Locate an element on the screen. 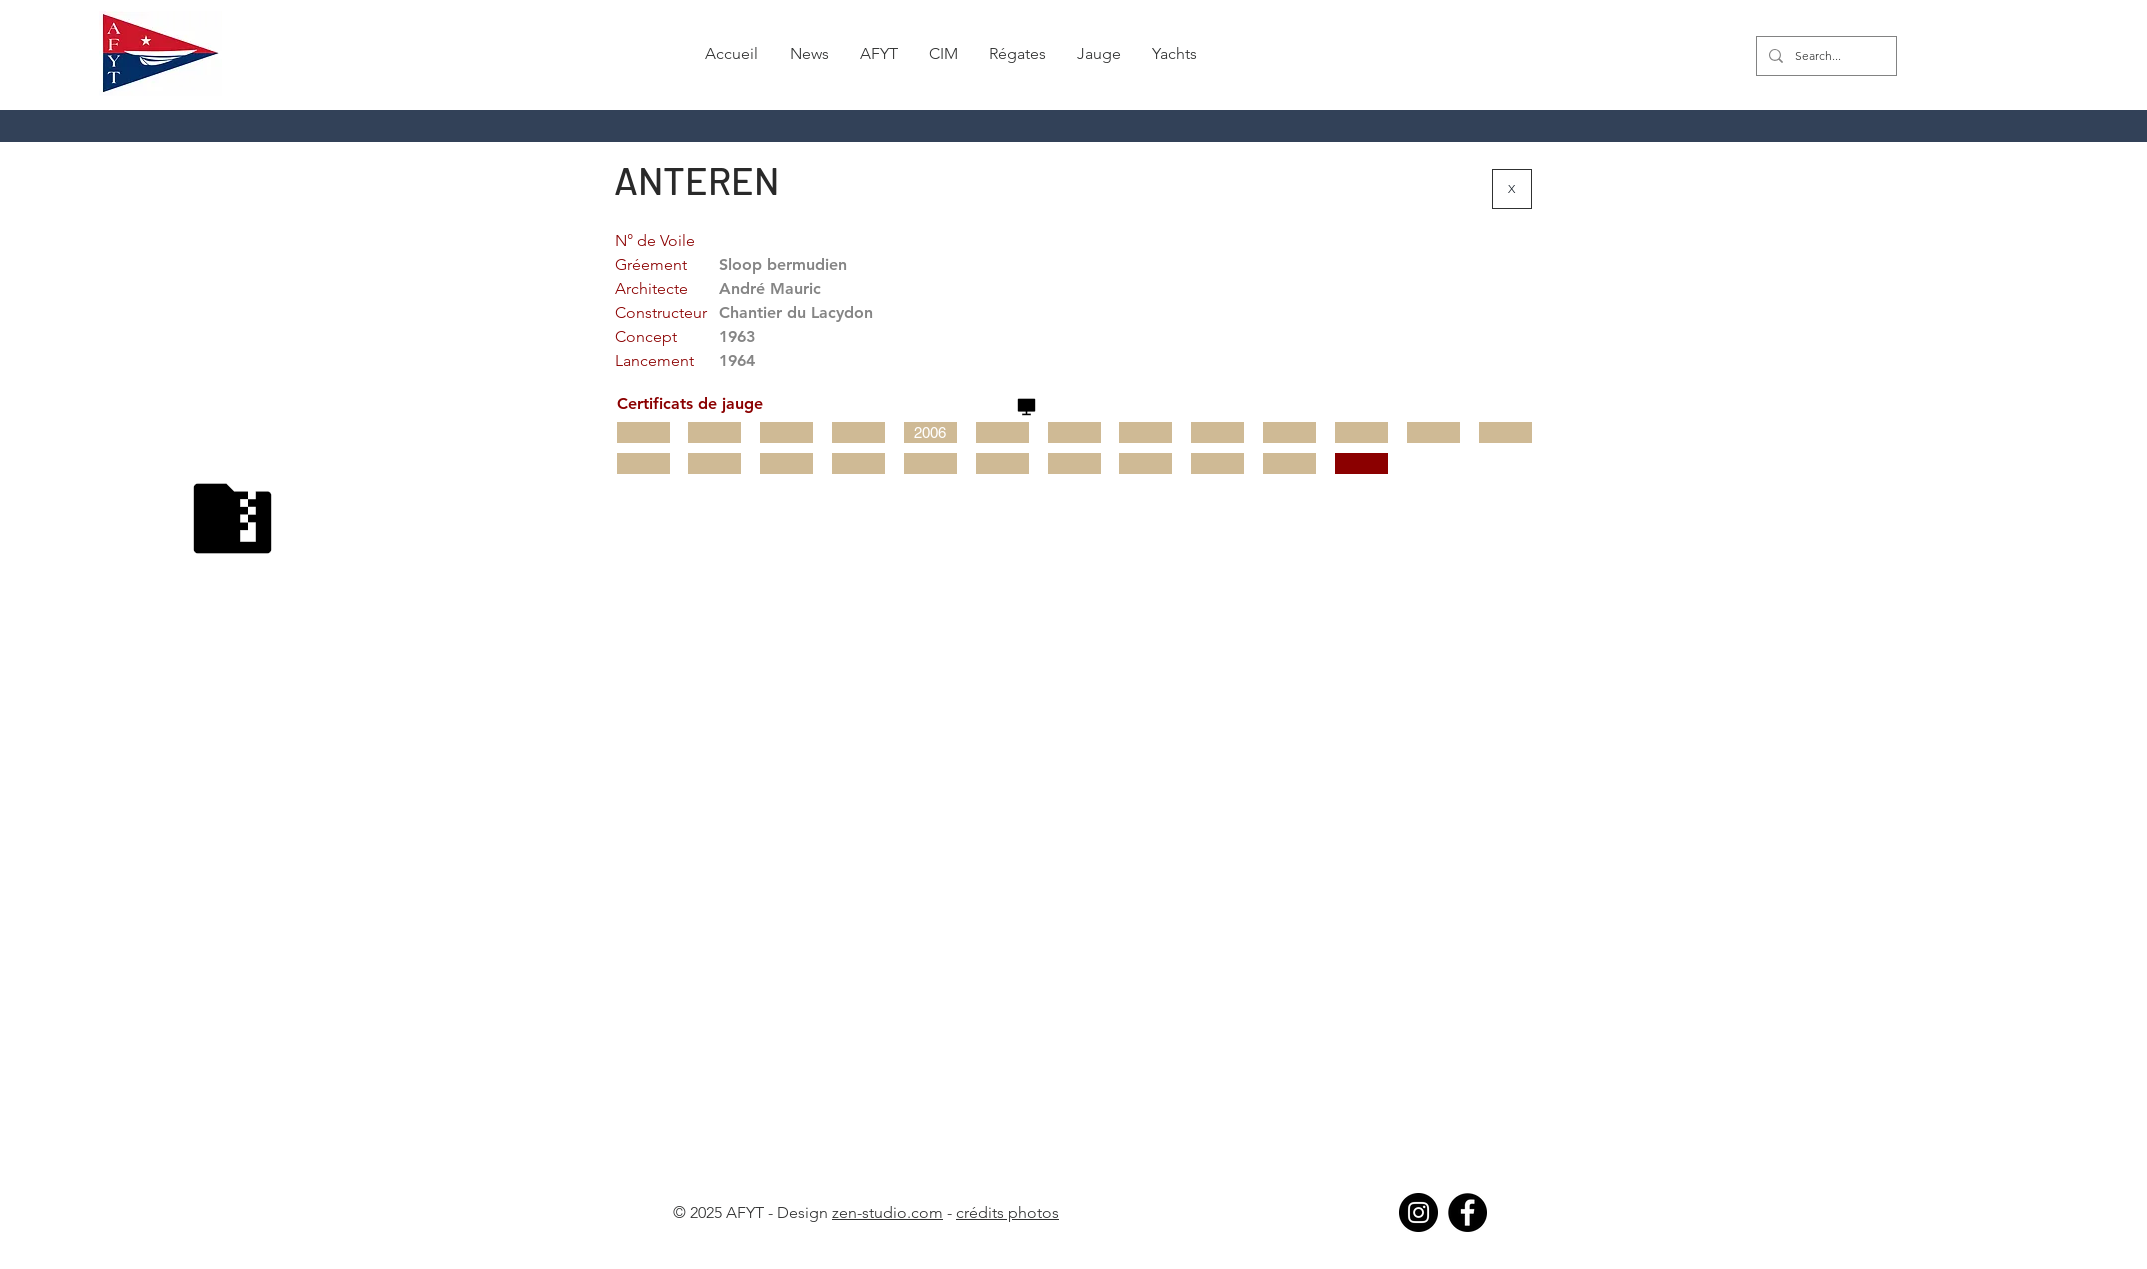 The image size is (2147, 1269). open compressed folder is located at coordinates (232, 518).